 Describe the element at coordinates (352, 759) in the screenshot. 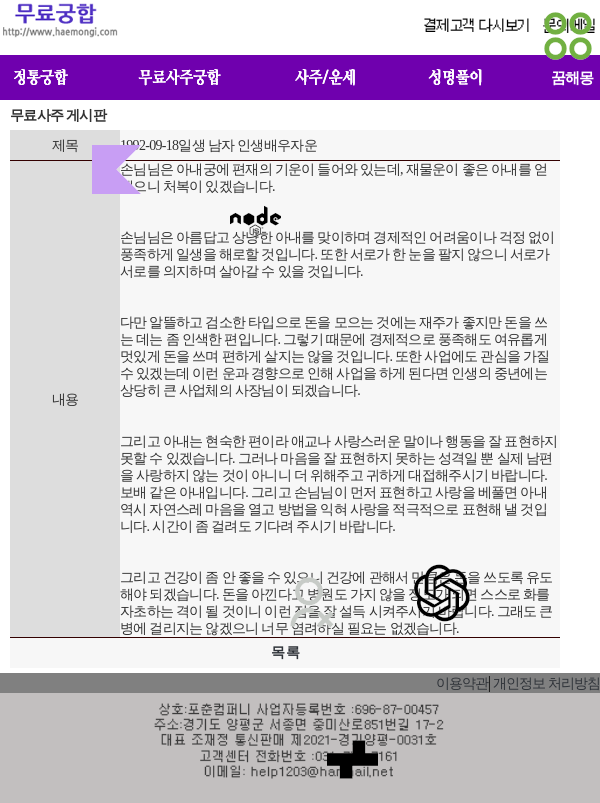

I see `CrateDB database platform logo` at that location.